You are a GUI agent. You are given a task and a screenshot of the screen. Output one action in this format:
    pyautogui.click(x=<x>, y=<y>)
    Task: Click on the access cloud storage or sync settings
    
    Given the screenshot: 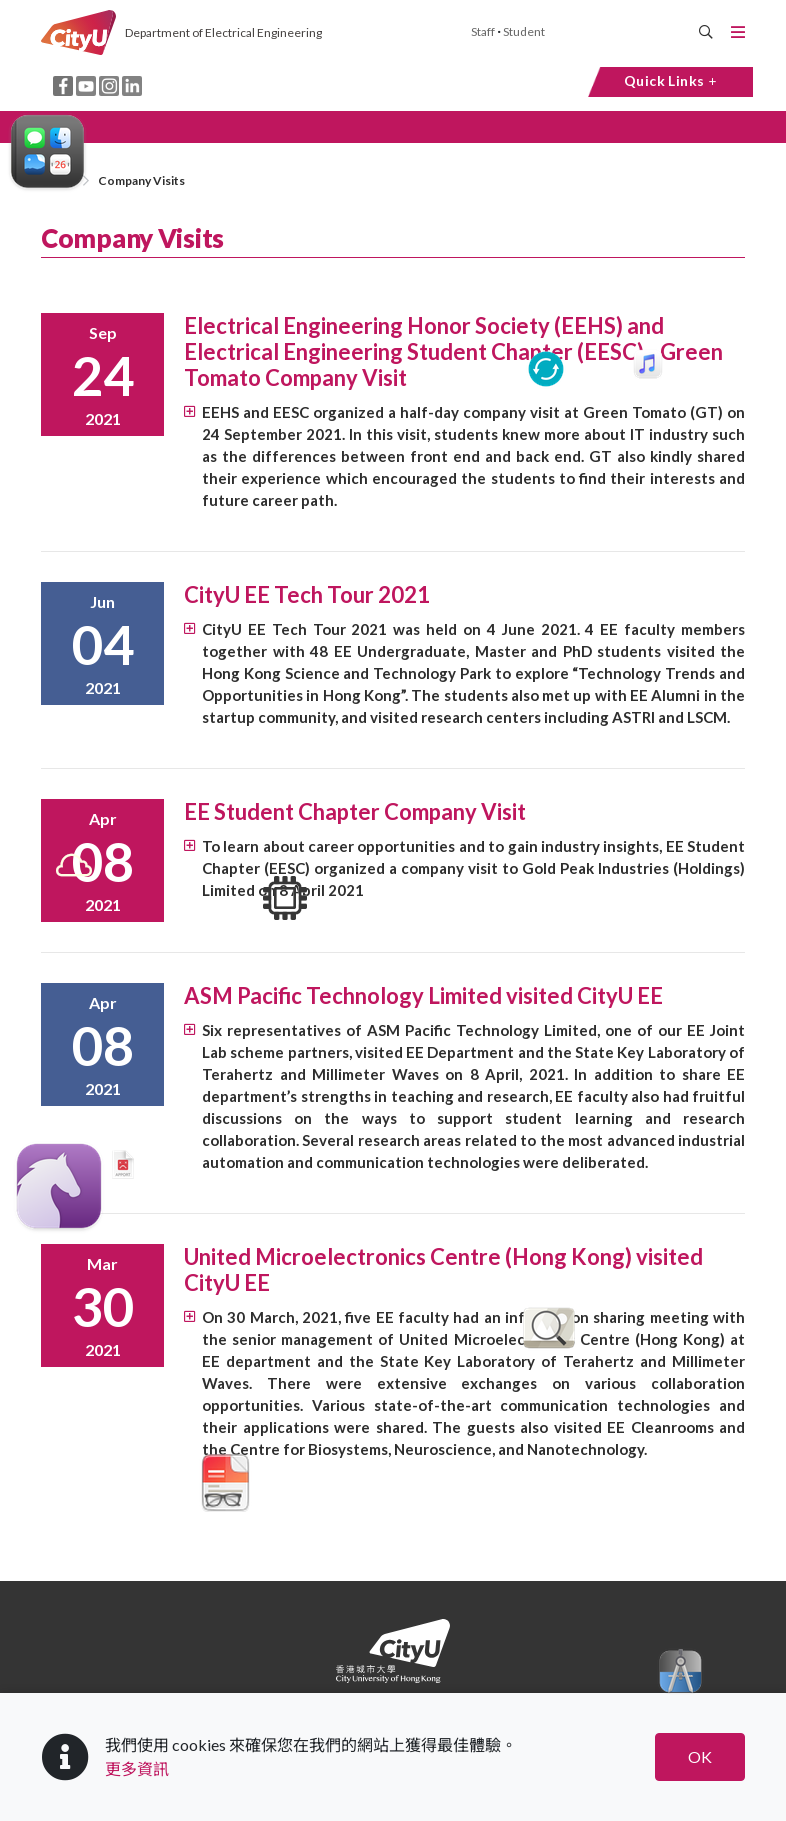 What is the action you would take?
    pyautogui.click(x=74, y=865)
    